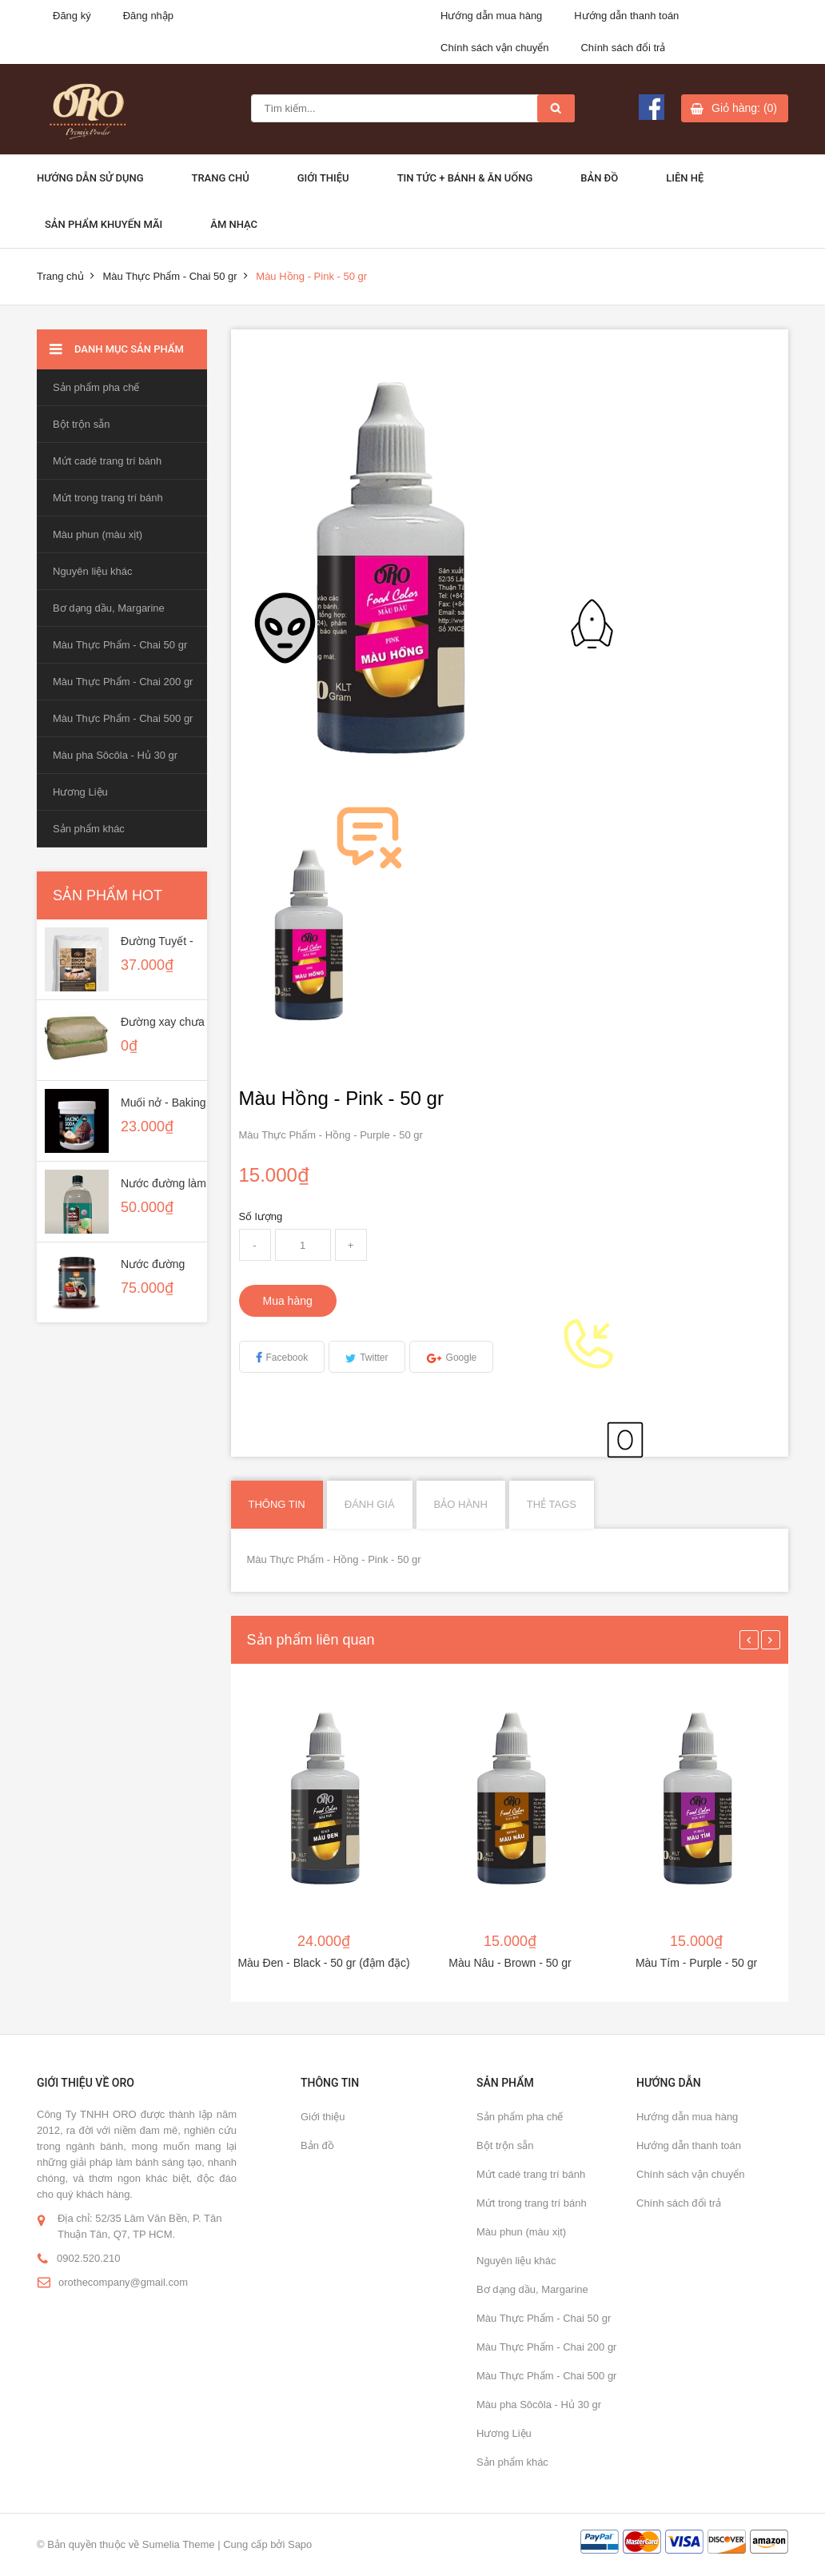 Image resolution: width=825 pixels, height=2576 pixels. I want to click on delete a message or conversation, so click(368, 835).